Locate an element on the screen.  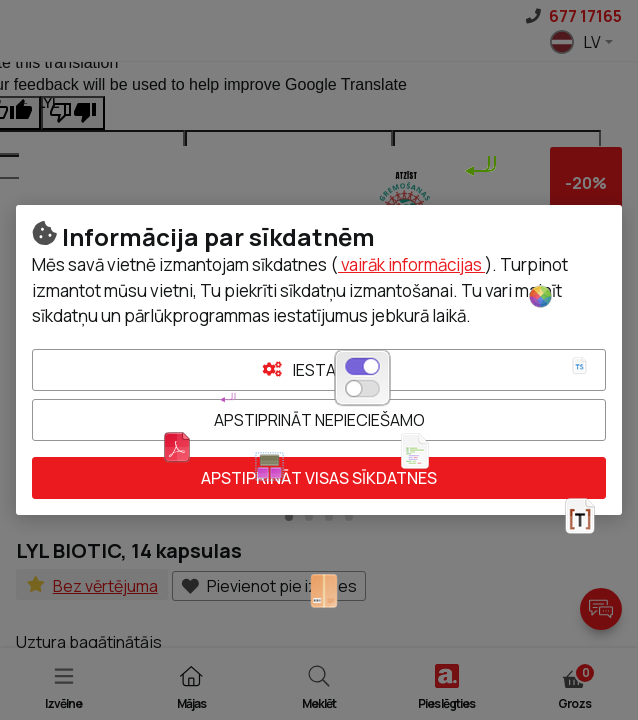
open a compressed PDF file is located at coordinates (177, 447).